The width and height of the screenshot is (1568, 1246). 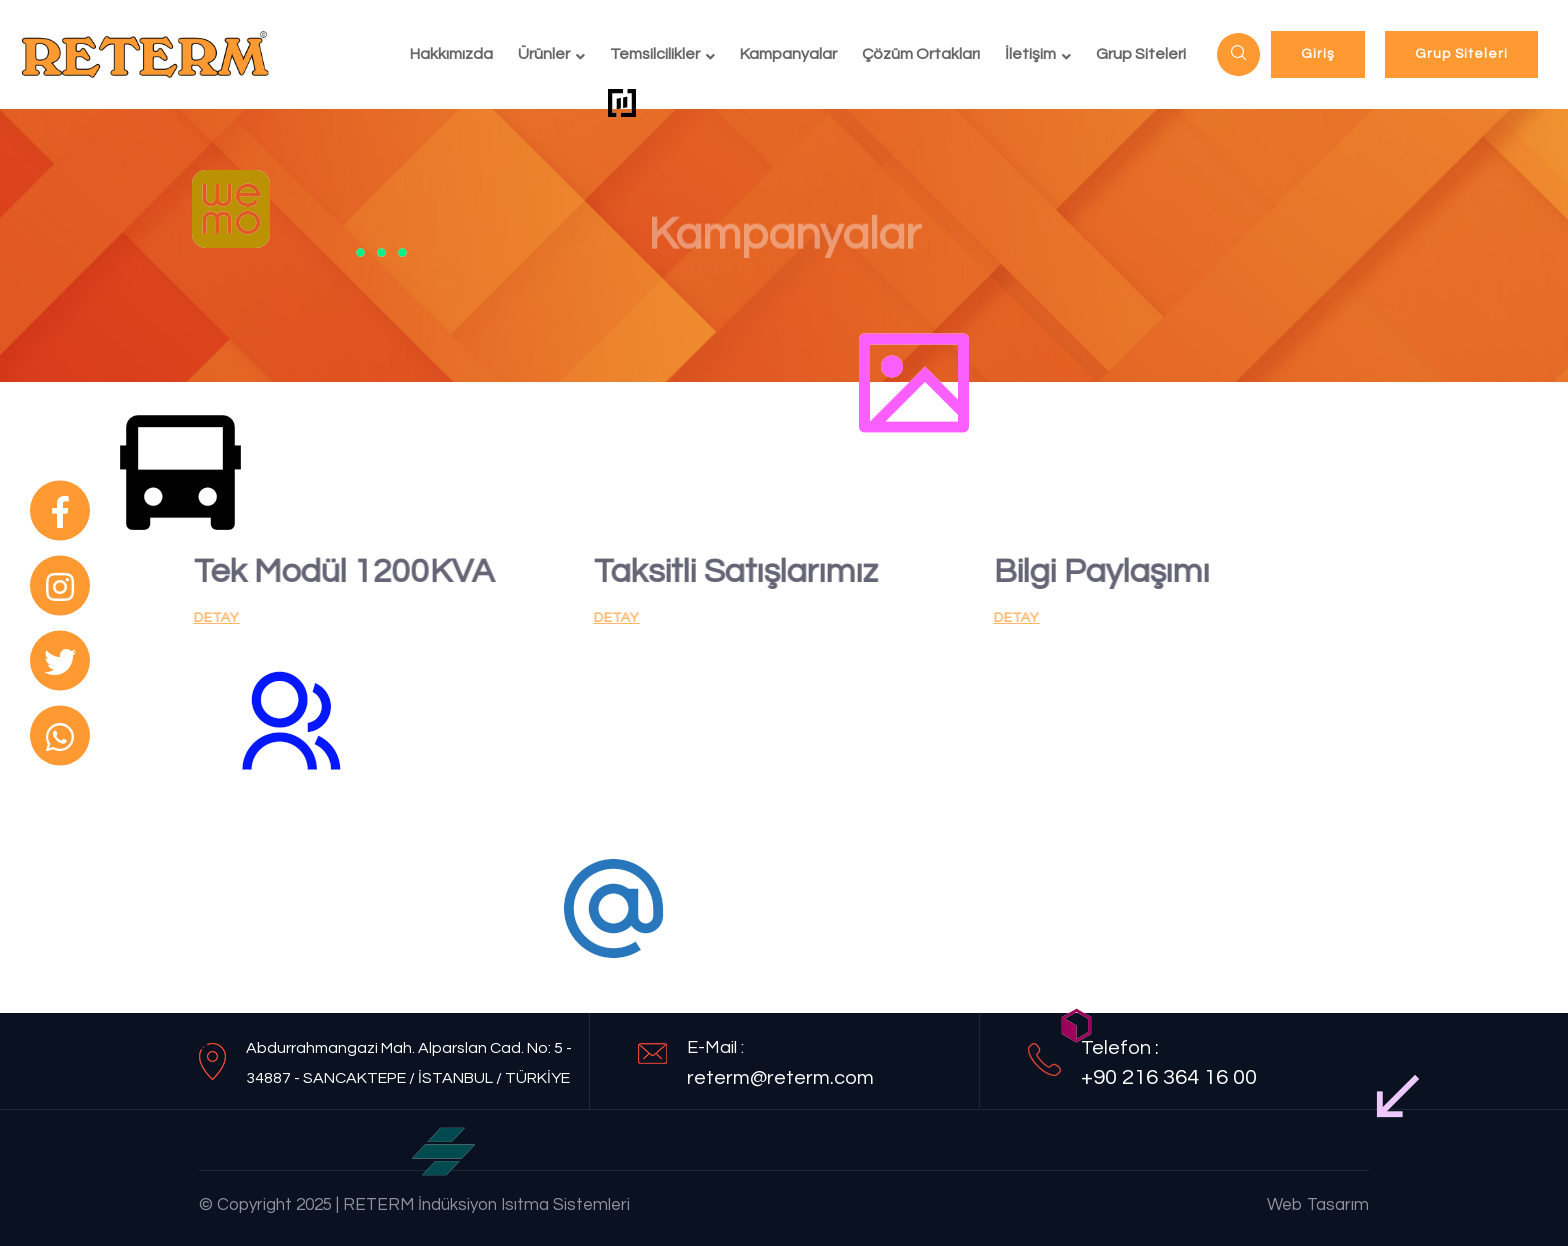 What do you see at coordinates (289, 723) in the screenshot?
I see `view group members` at bounding box center [289, 723].